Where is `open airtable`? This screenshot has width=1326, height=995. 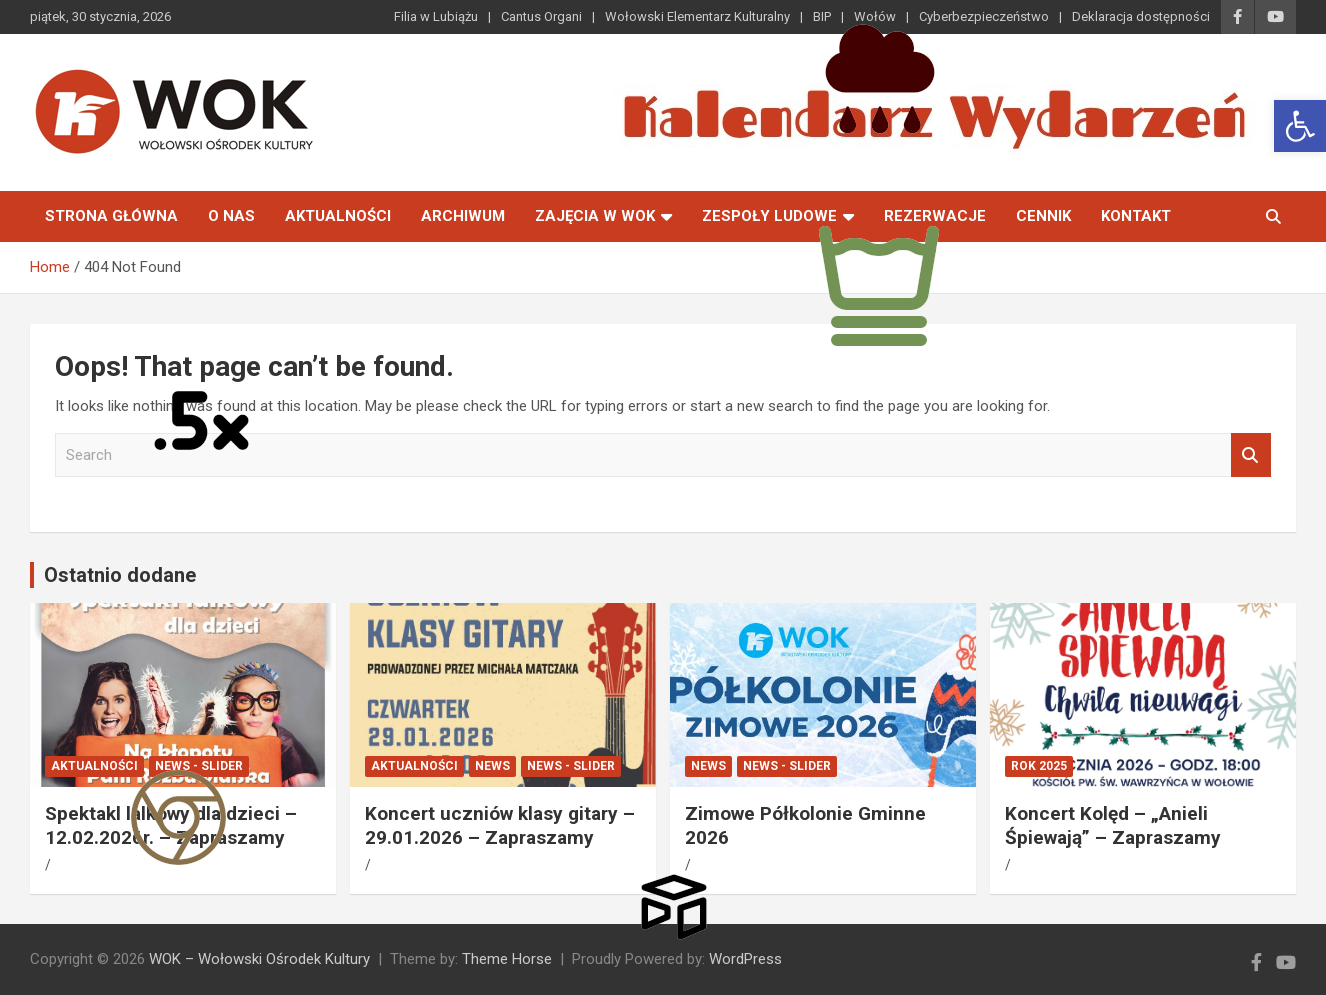 open airtable is located at coordinates (674, 907).